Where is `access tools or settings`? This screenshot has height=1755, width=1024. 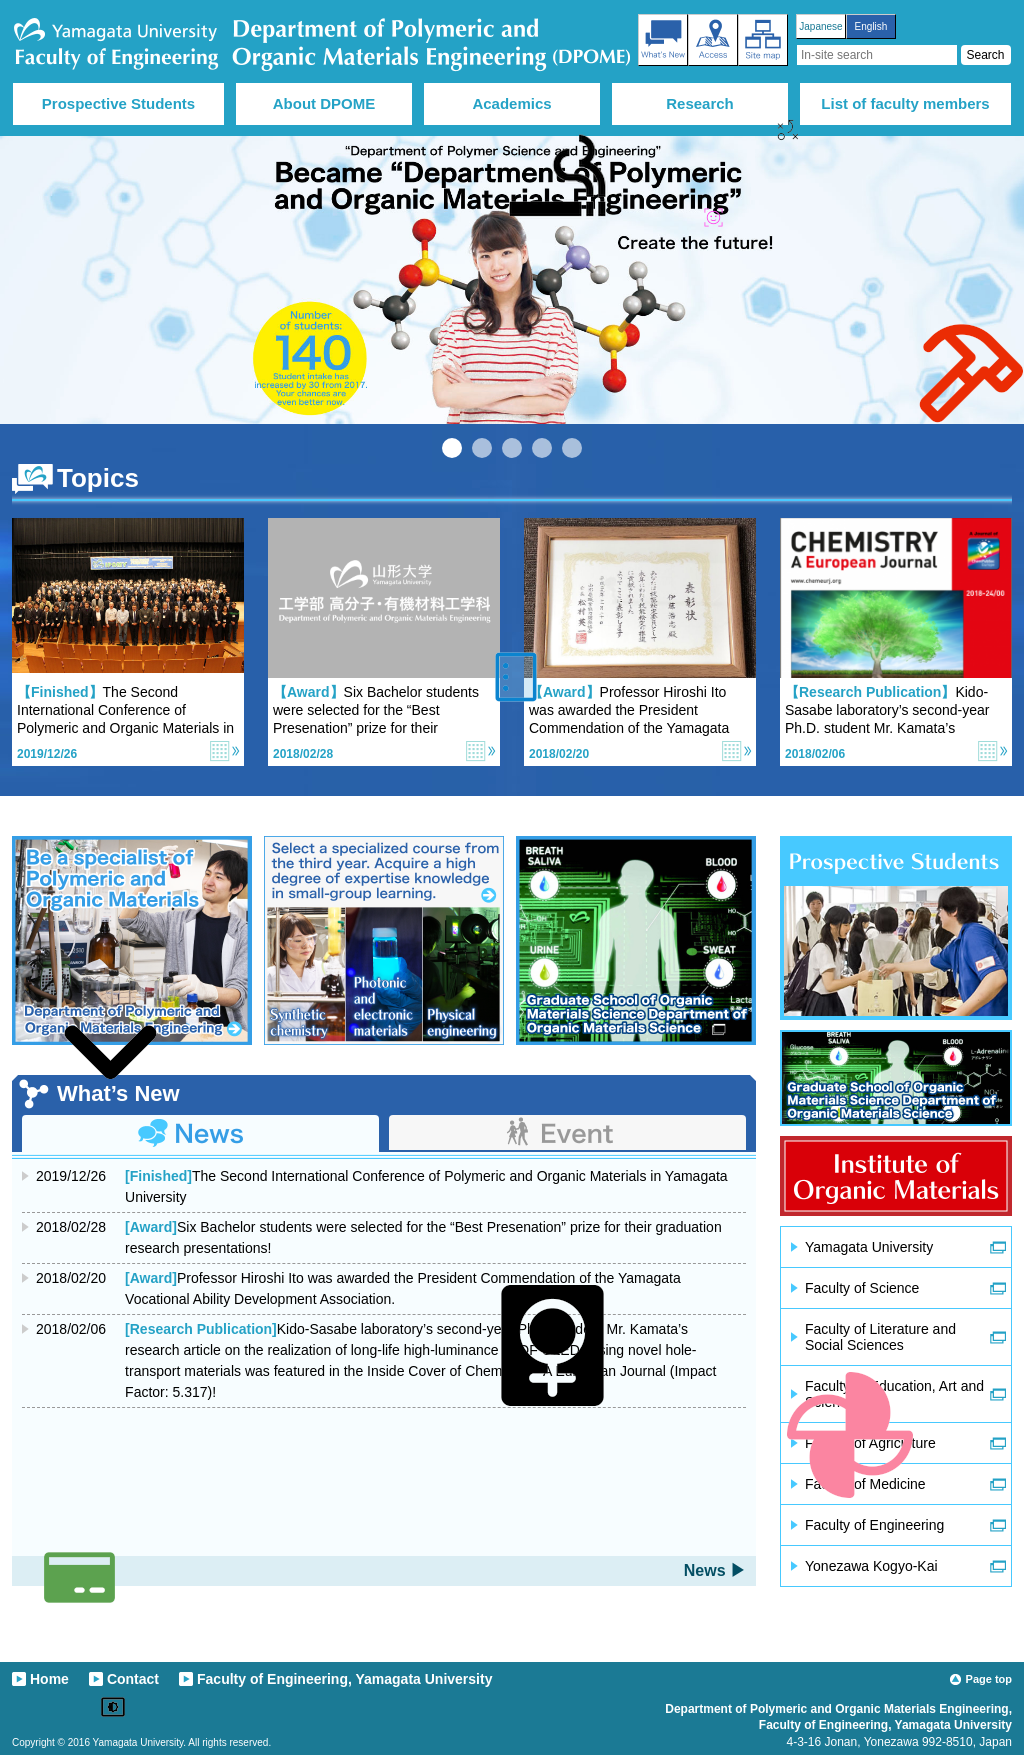 access tools or settings is located at coordinates (967, 375).